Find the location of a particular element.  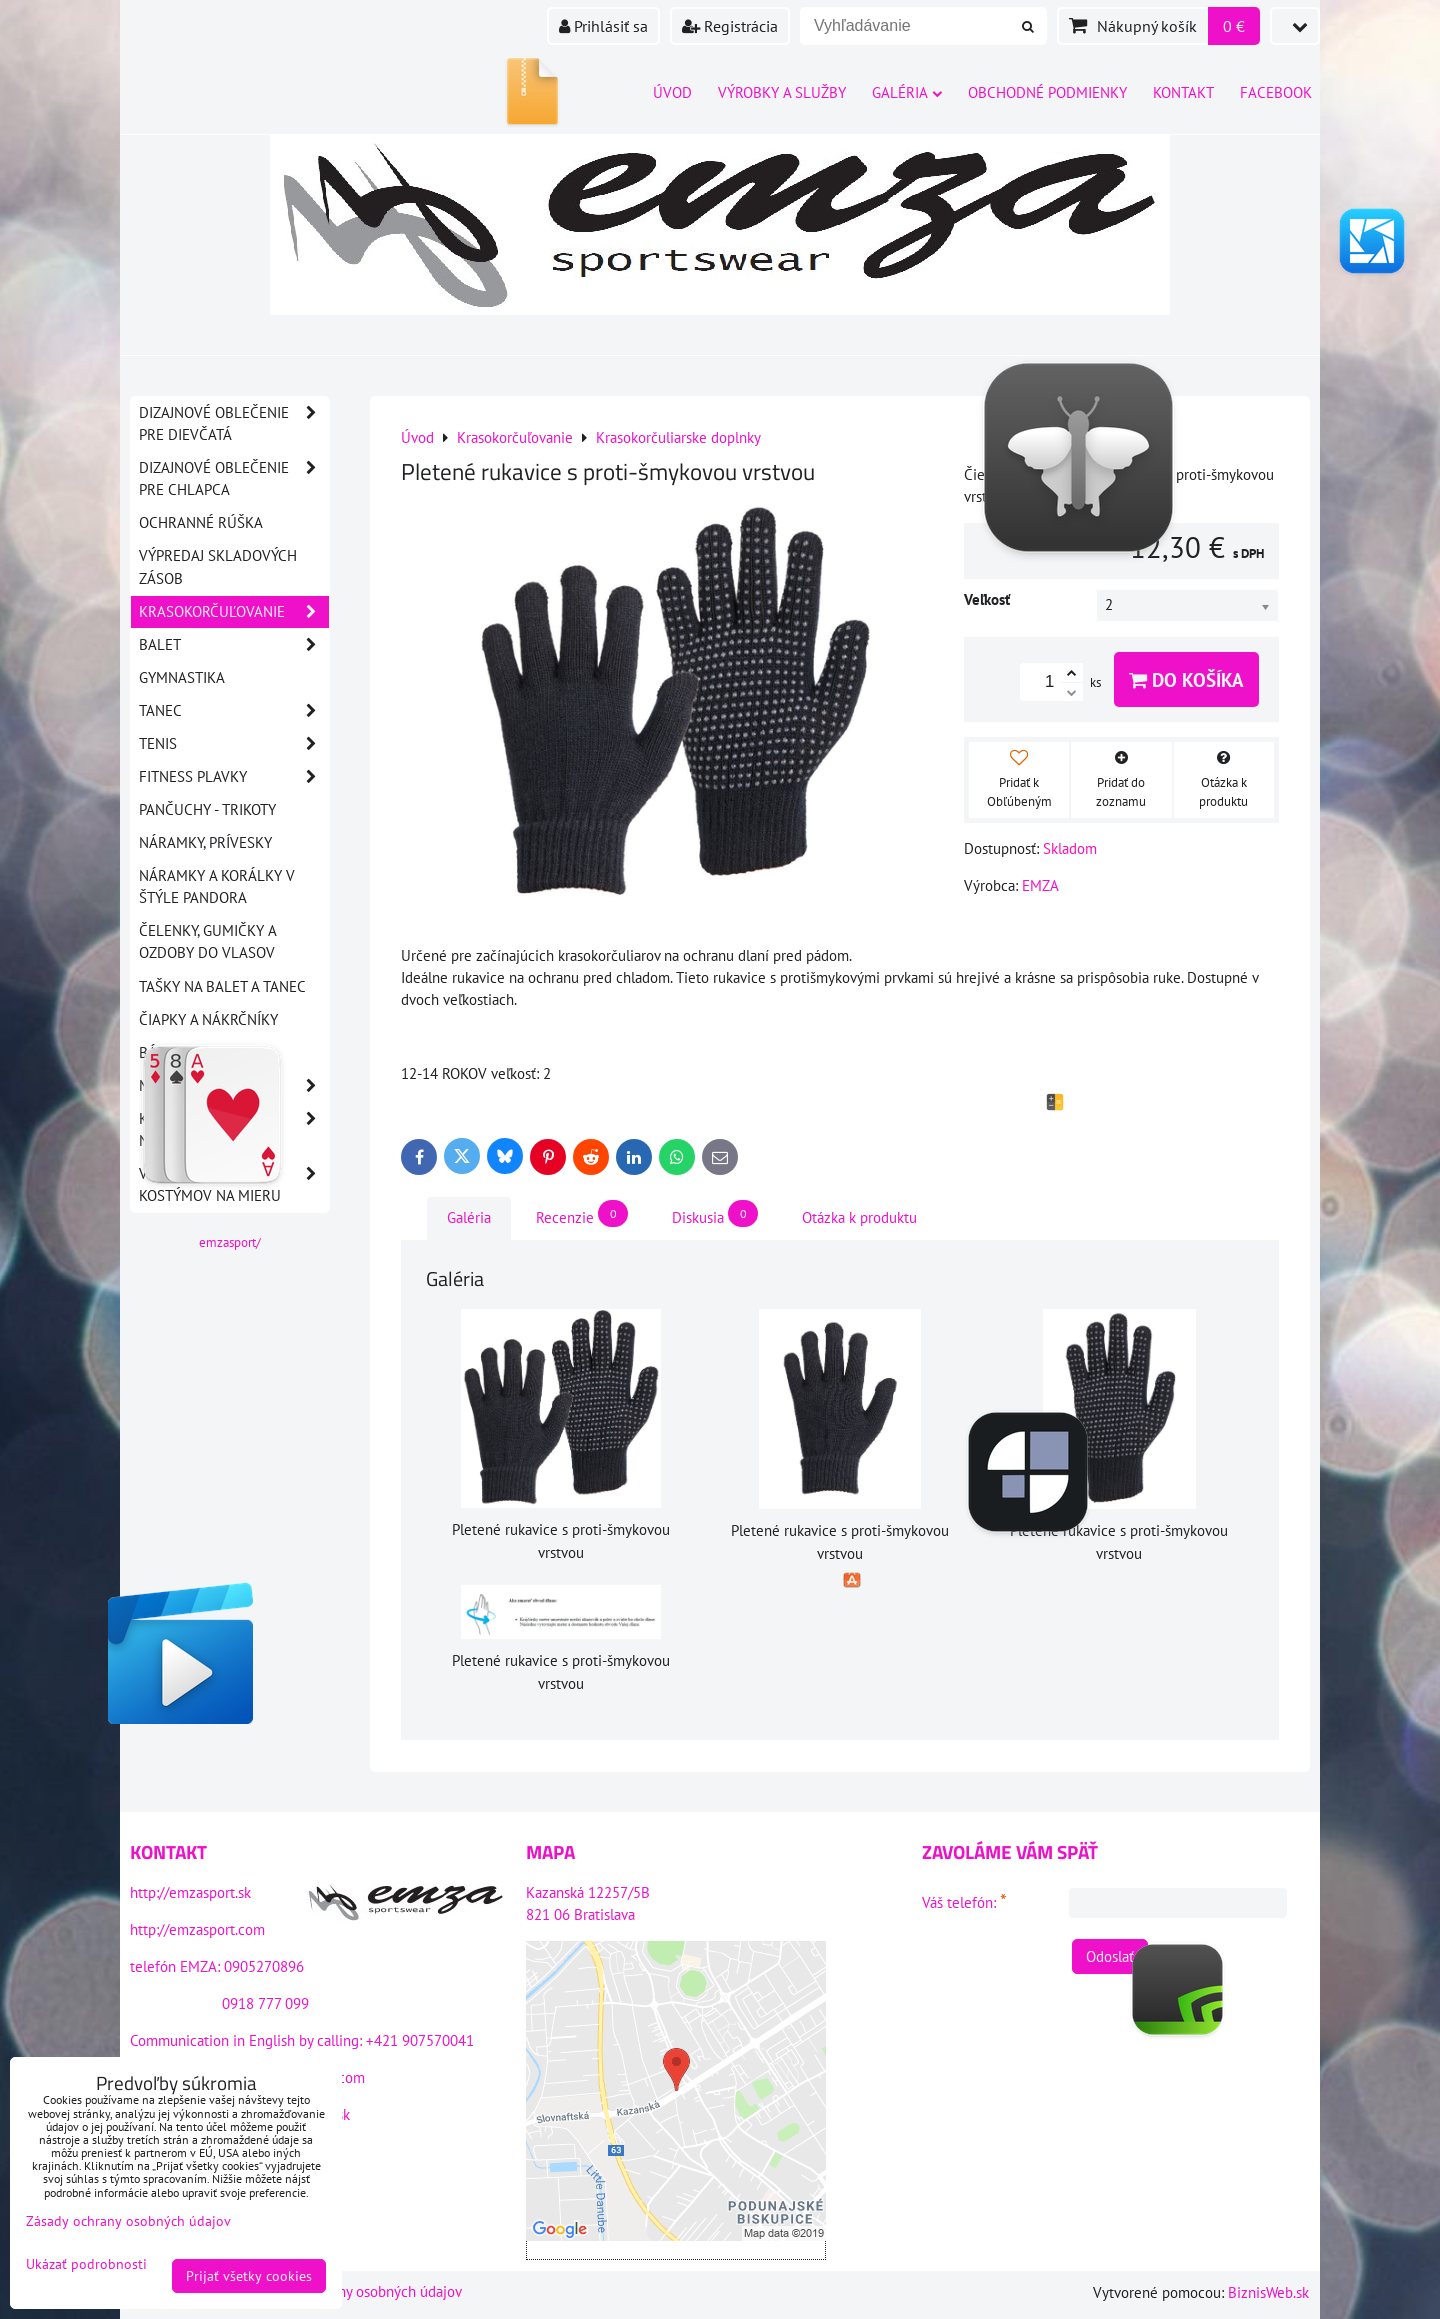

open Lens, a Kubernetes IDE for managing clusters is located at coordinates (1372, 241).